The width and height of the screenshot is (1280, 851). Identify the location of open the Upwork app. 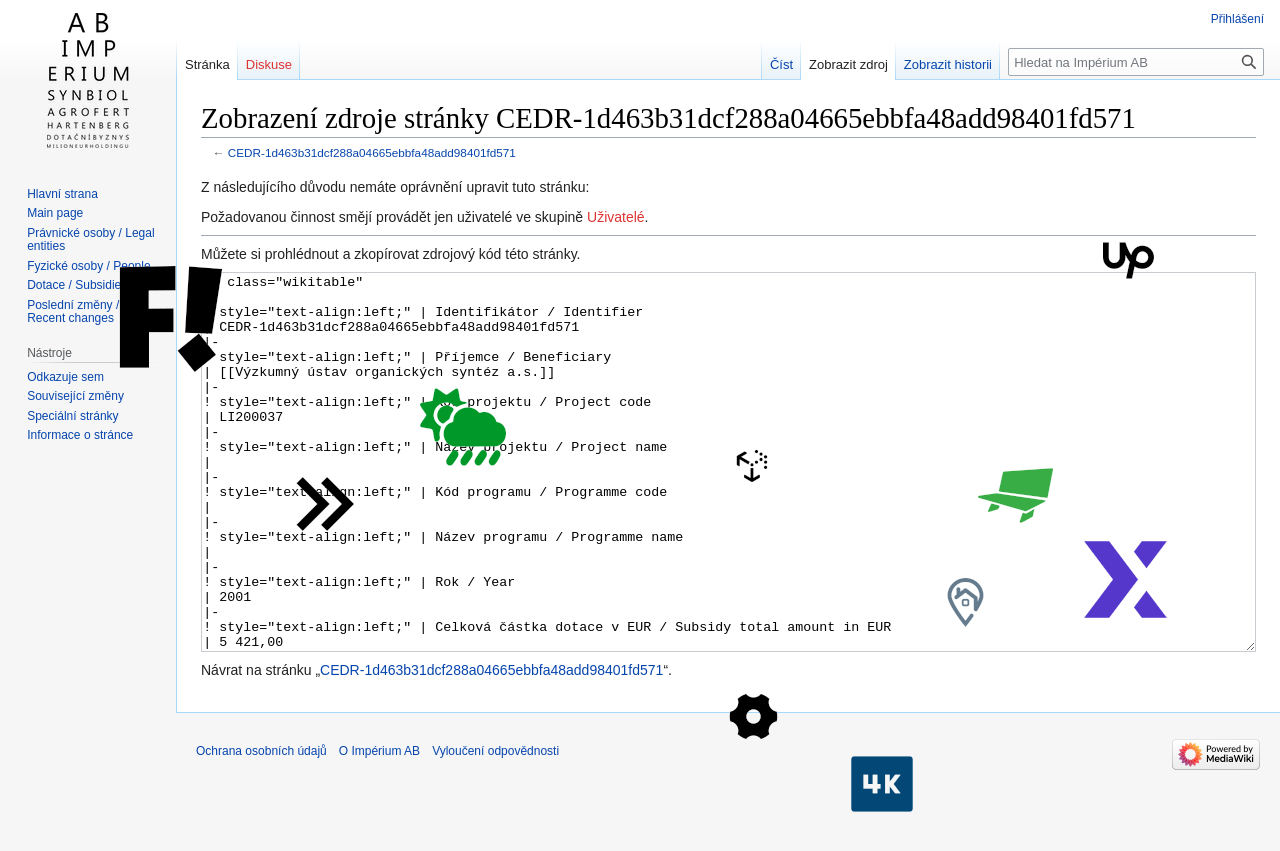
(1128, 260).